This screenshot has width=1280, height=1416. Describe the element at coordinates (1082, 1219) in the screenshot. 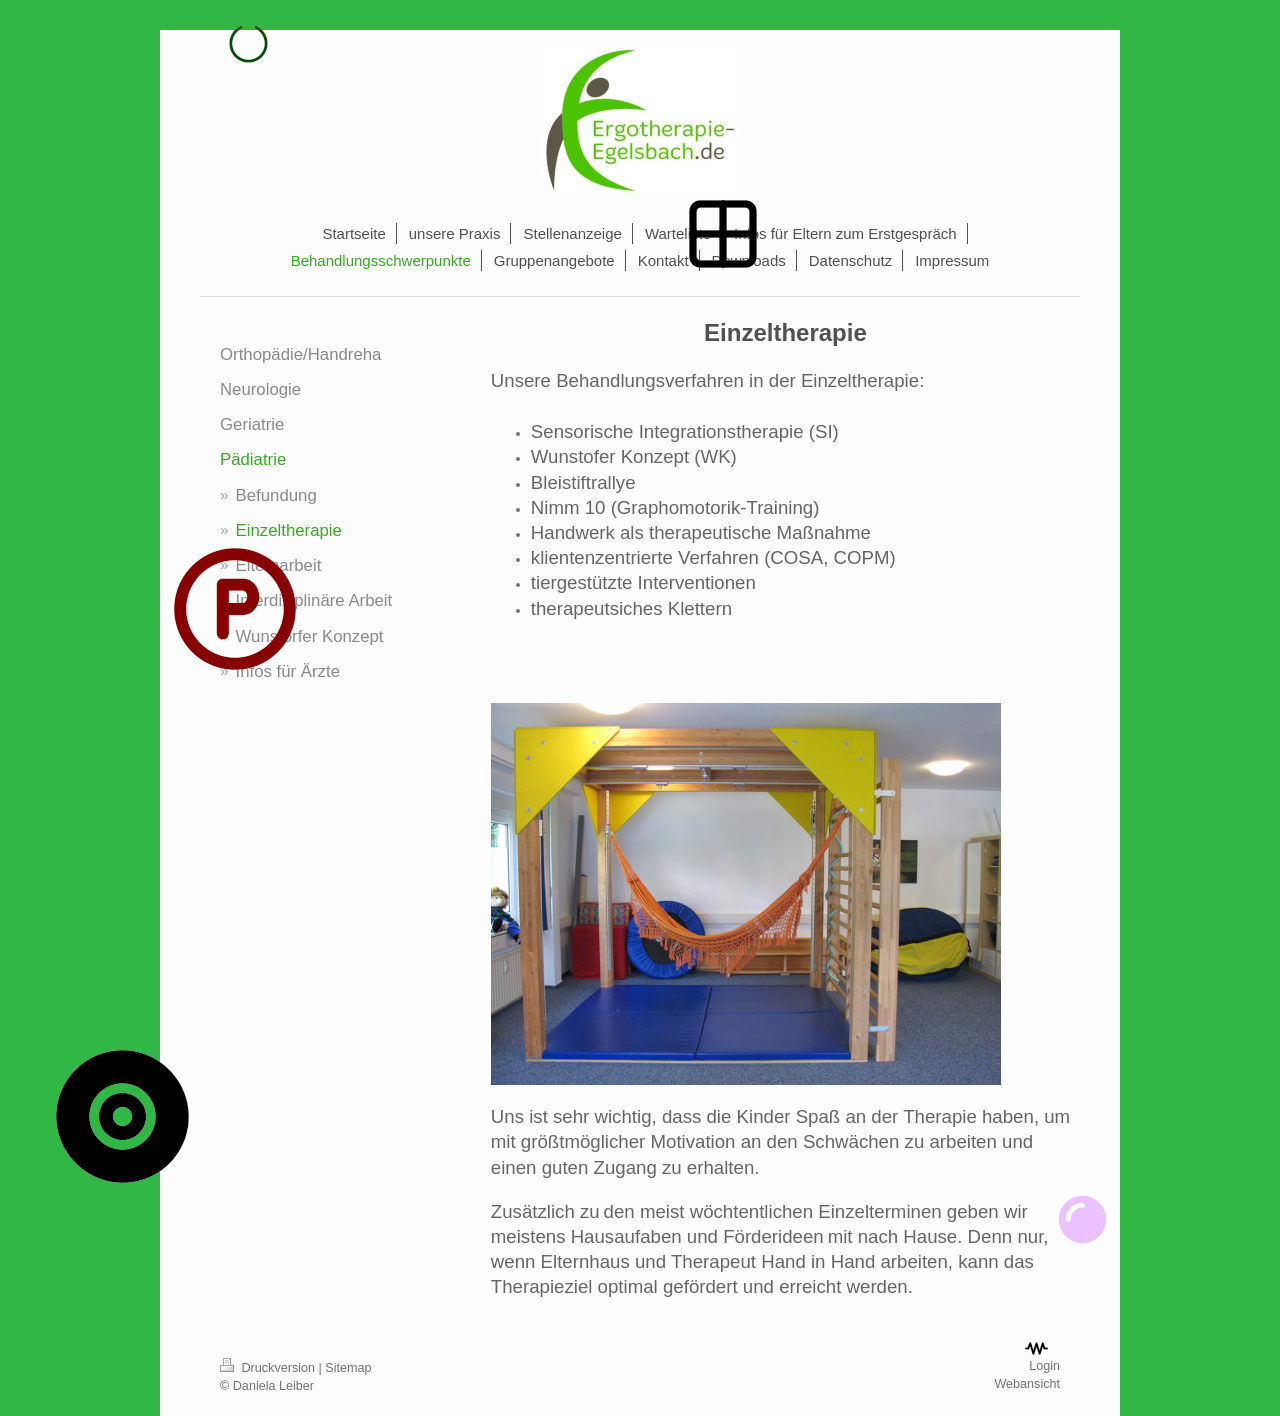

I see `apply inner shadow effect to top-left corner` at that location.